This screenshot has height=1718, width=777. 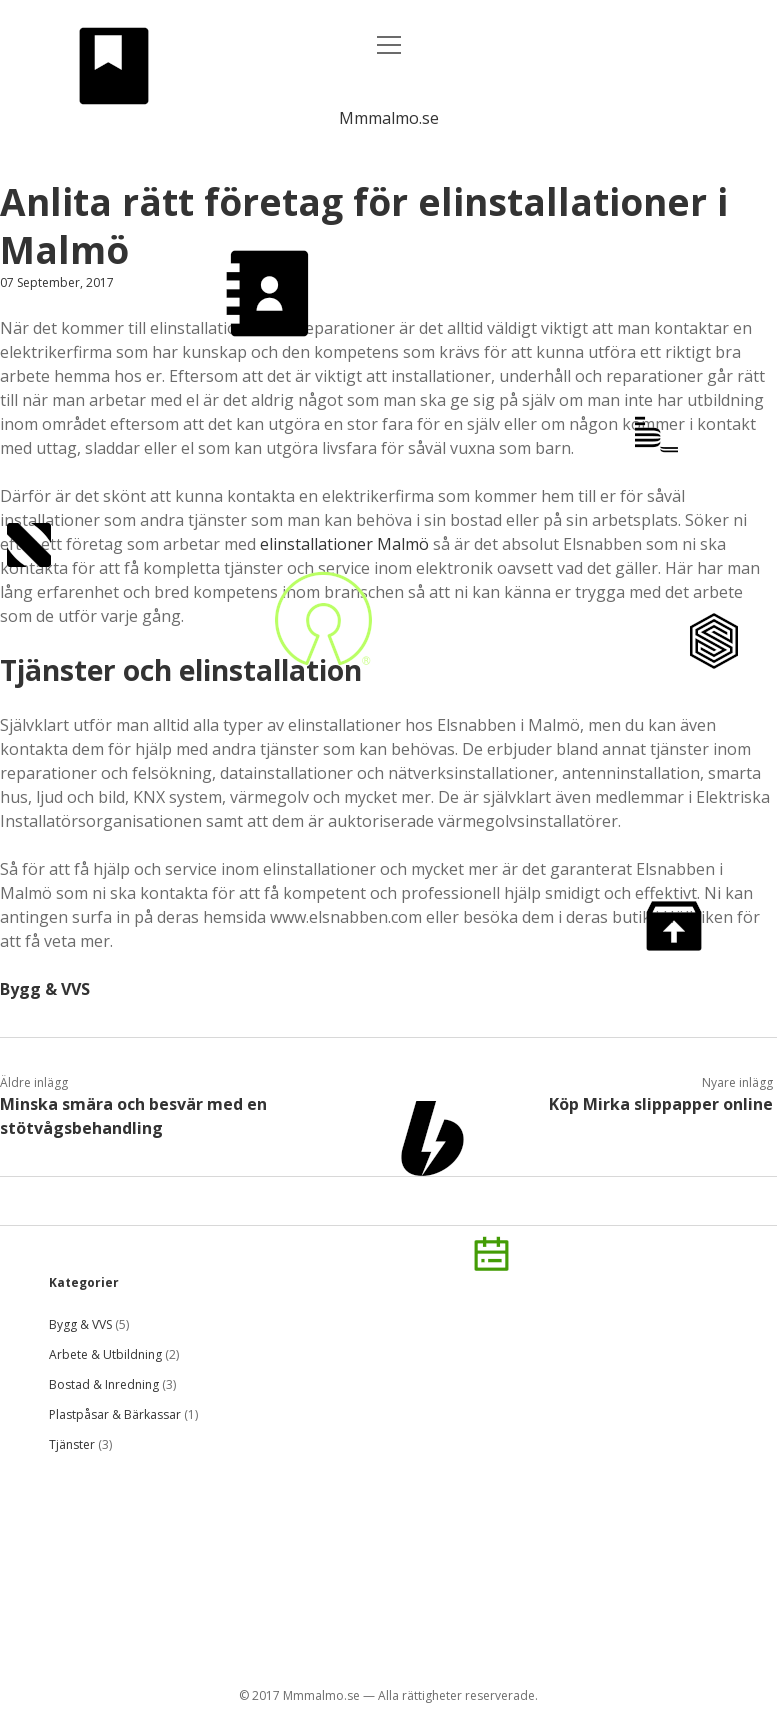 What do you see at coordinates (323, 618) in the screenshot?
I see `open source initiative logo` at bounding box center [323, 618].